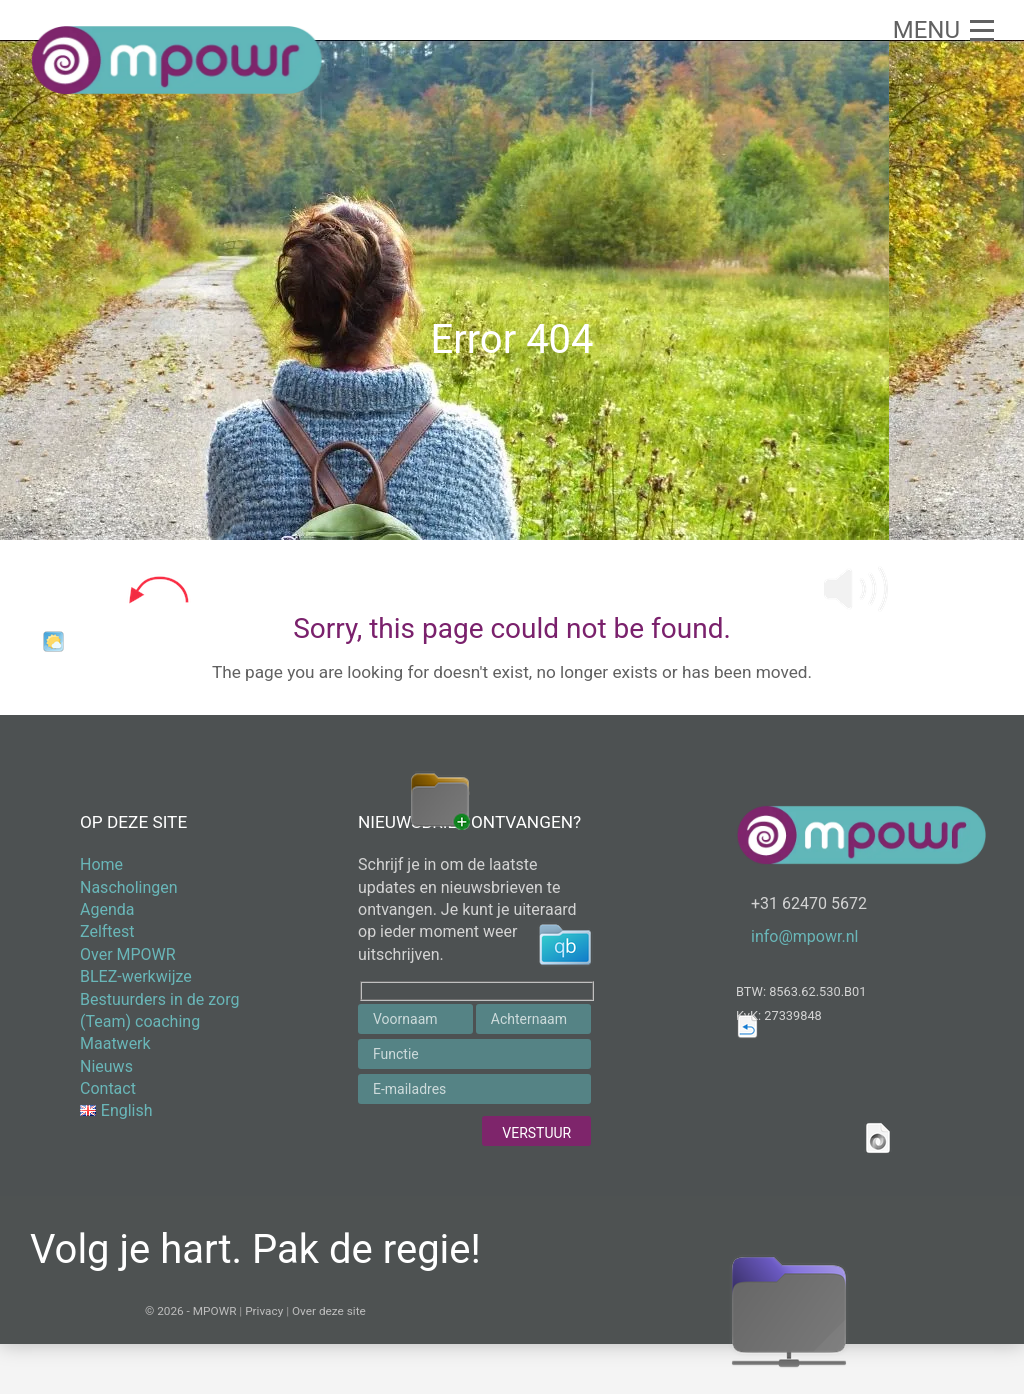 The height and width of the screenshot is (1394, 1024). Describe the element at coordinates (747, 1026) in the screenshot. I see `revert document to previous version` at that location.